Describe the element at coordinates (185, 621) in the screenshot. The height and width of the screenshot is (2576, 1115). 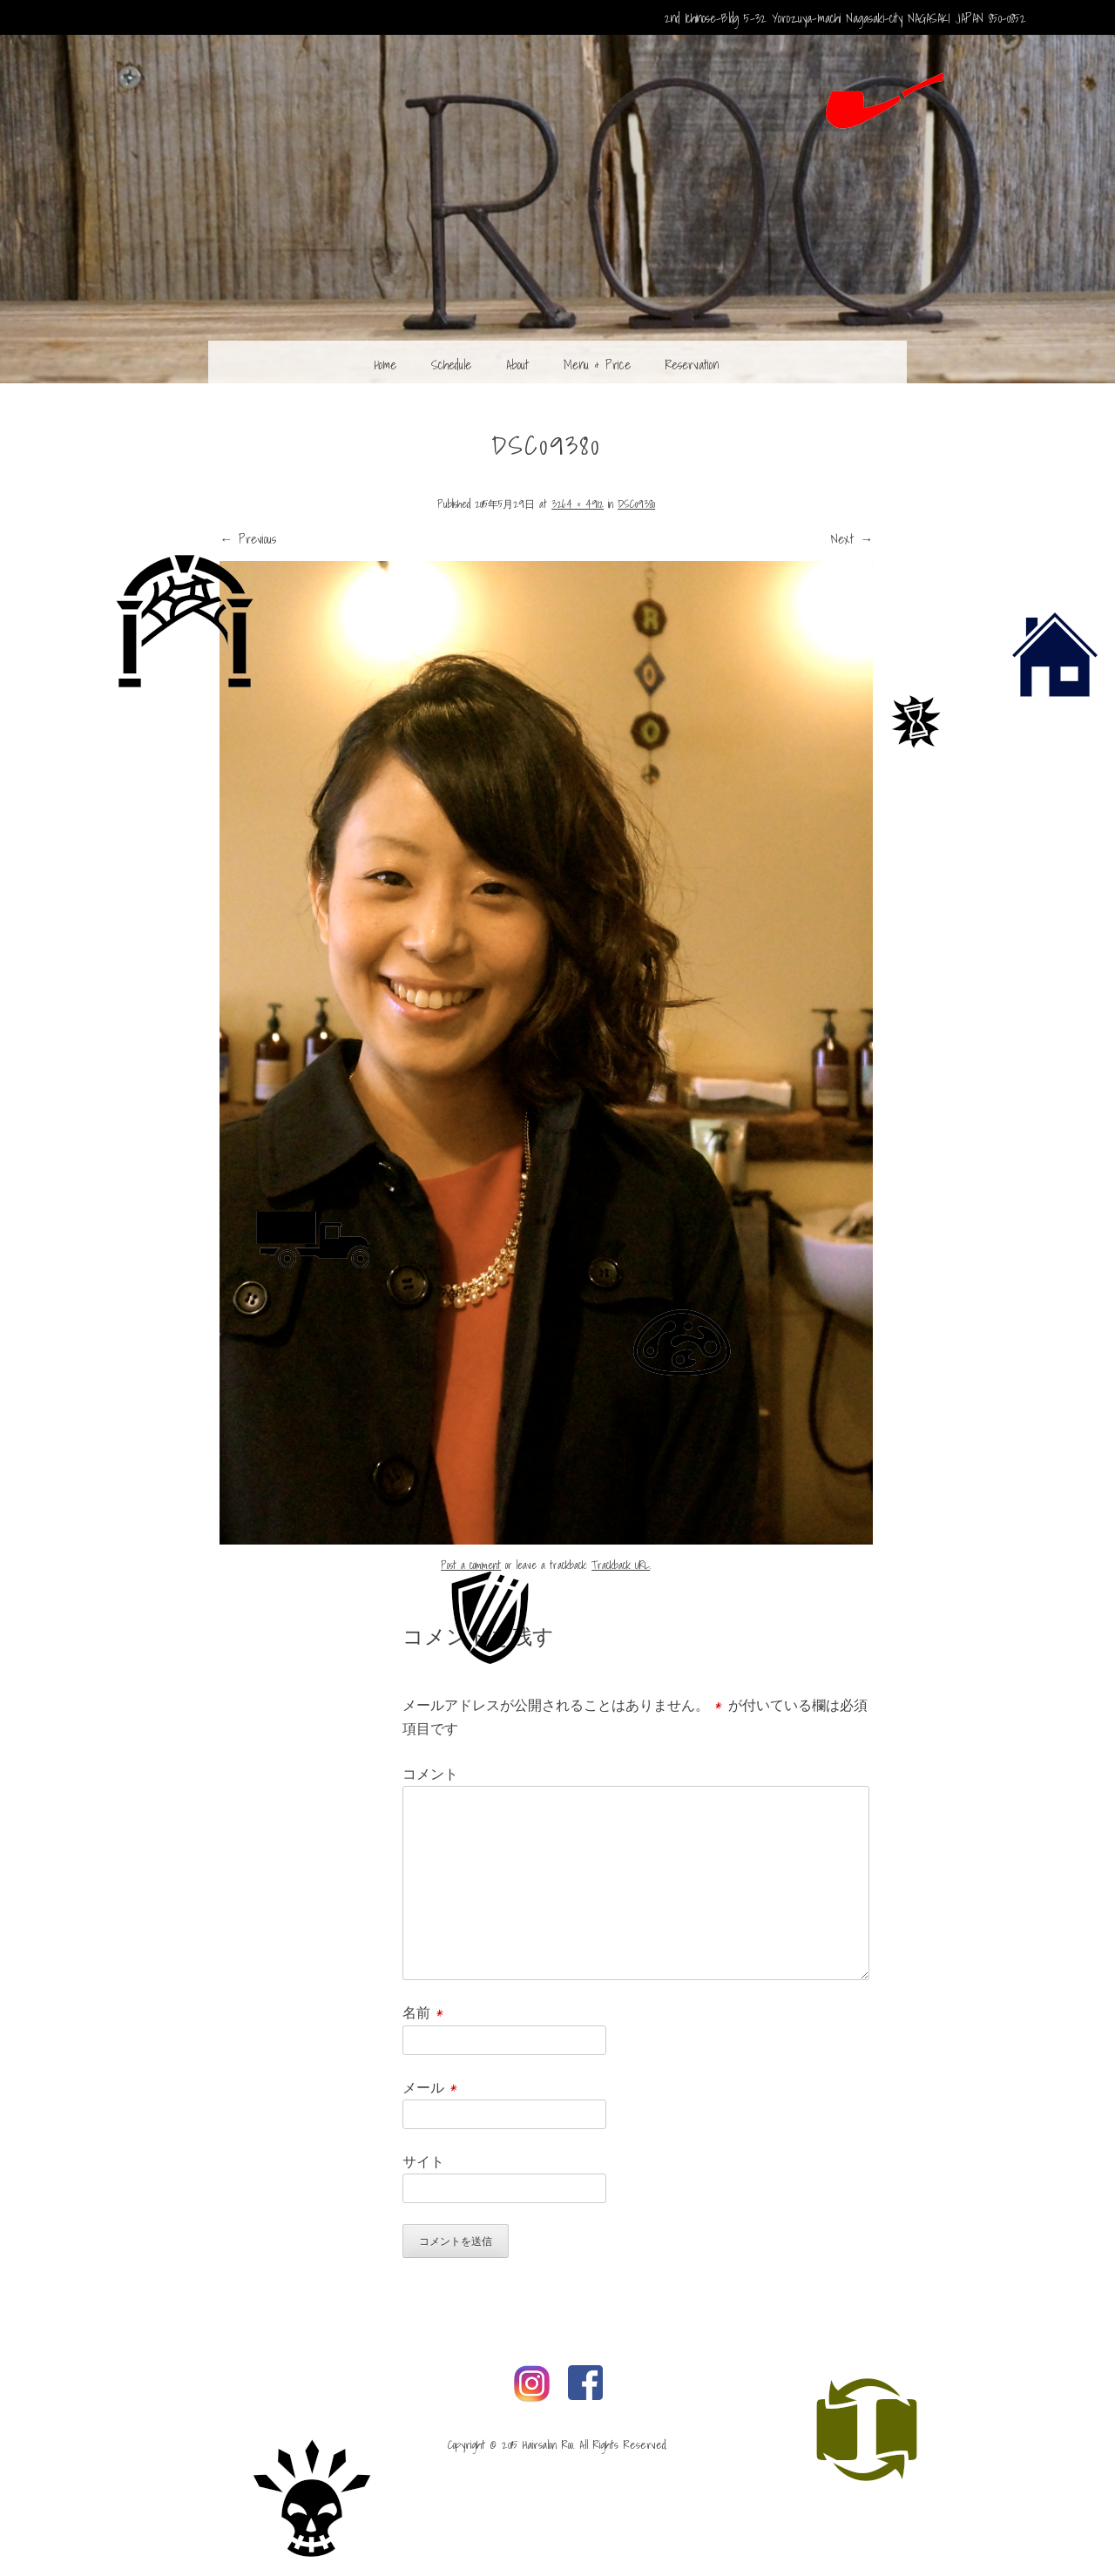
I see `enter a dungeon or underground area` at that location.